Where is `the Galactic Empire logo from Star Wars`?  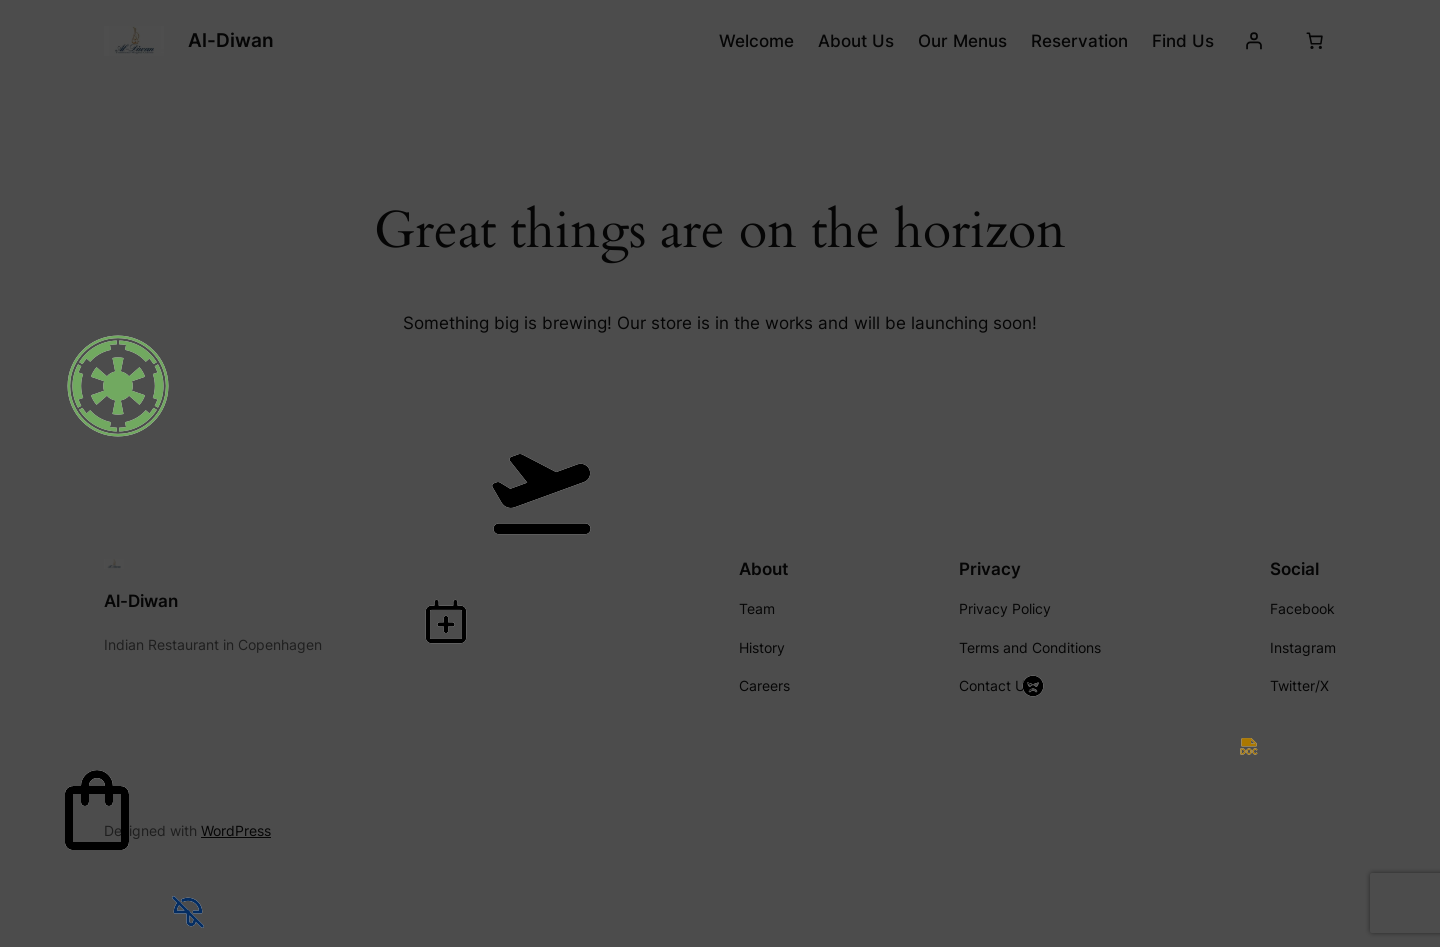
the Galactic Empire logo from Star Wars is located at coordinates (118, 386).